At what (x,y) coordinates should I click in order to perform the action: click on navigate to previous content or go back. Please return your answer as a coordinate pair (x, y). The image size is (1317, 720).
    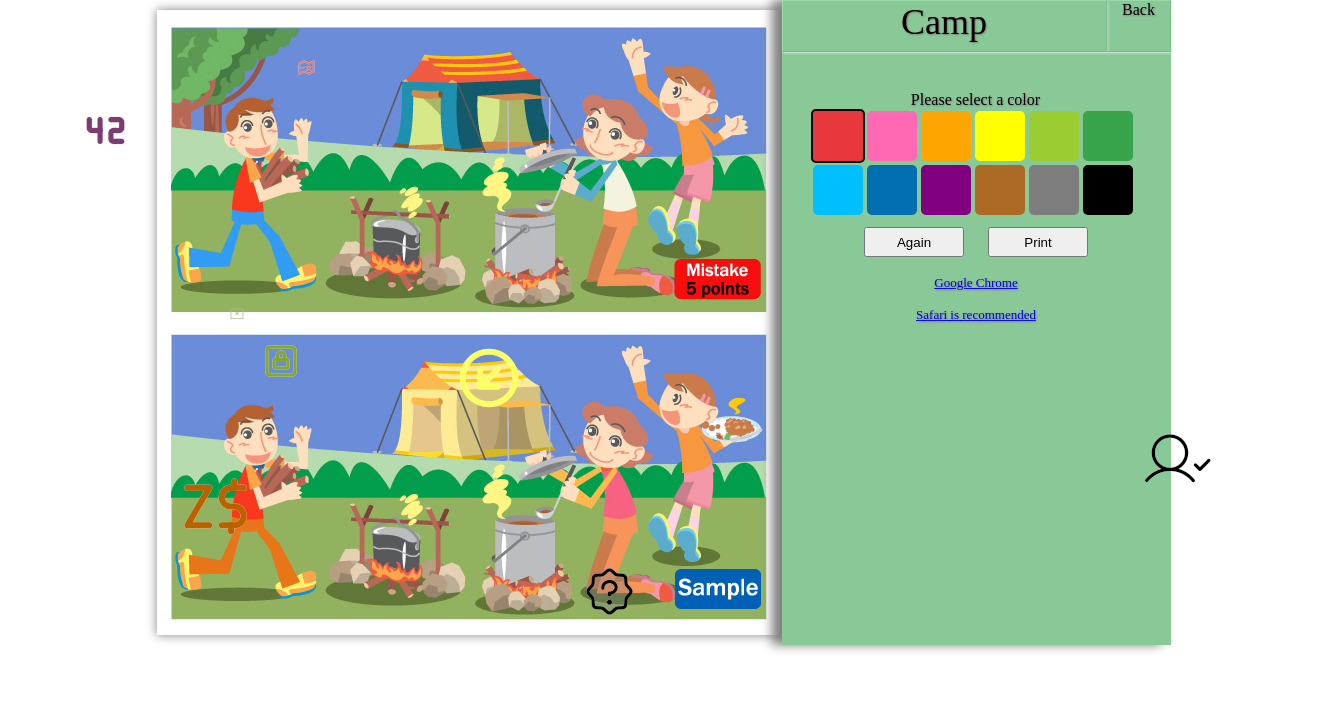
    Looking at the image, I should click on (489, 378).